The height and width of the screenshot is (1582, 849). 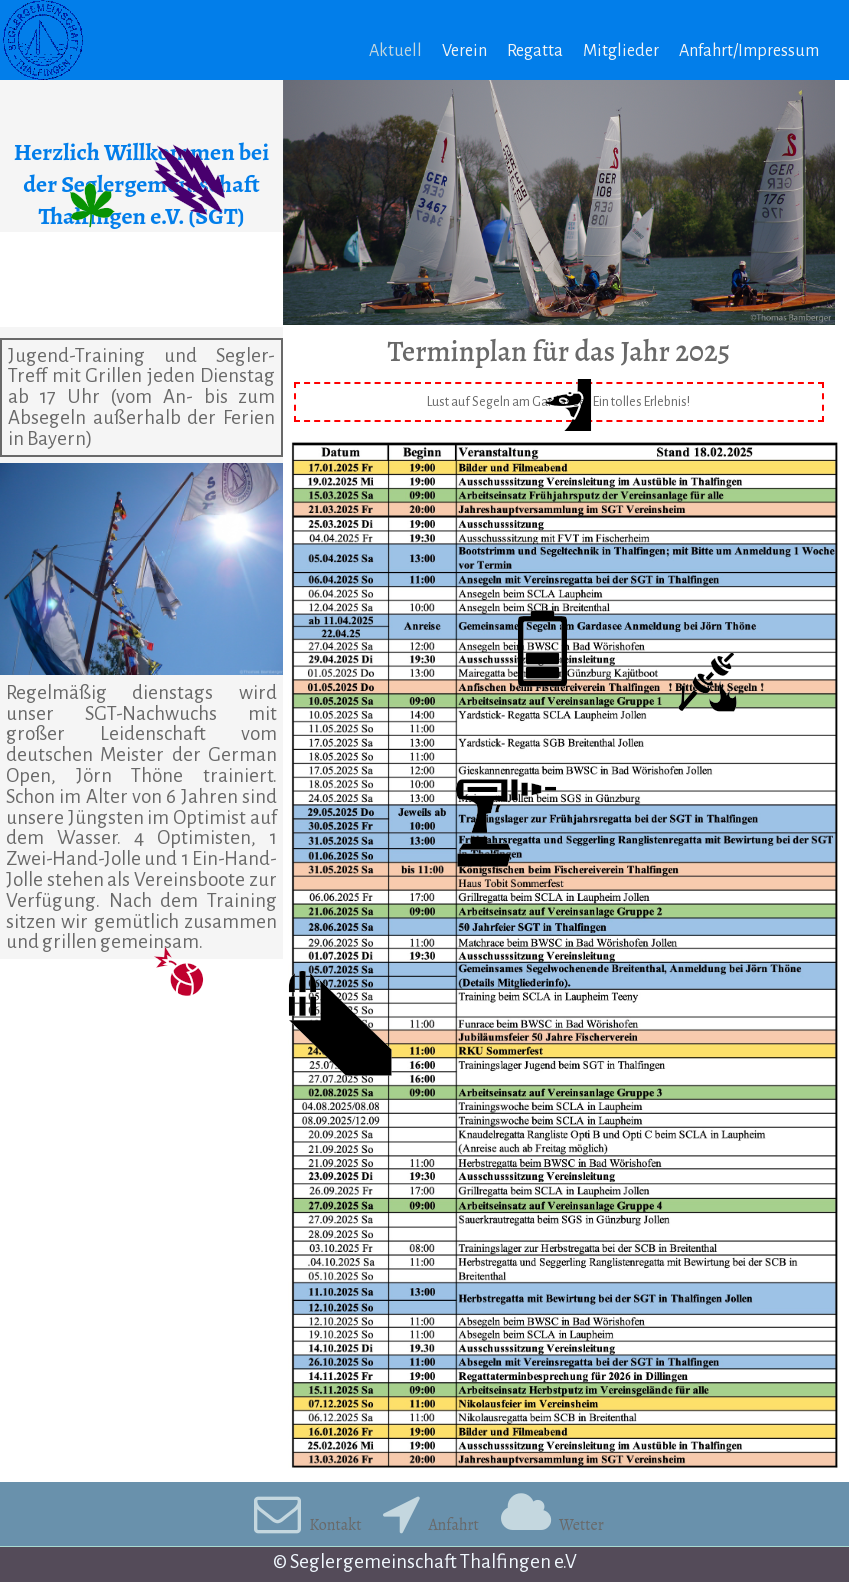 What do you see at coordinates (707, 682) in the screenshot?
I see `roast marshmallows over a campfire` at bounding box center [707, 682].